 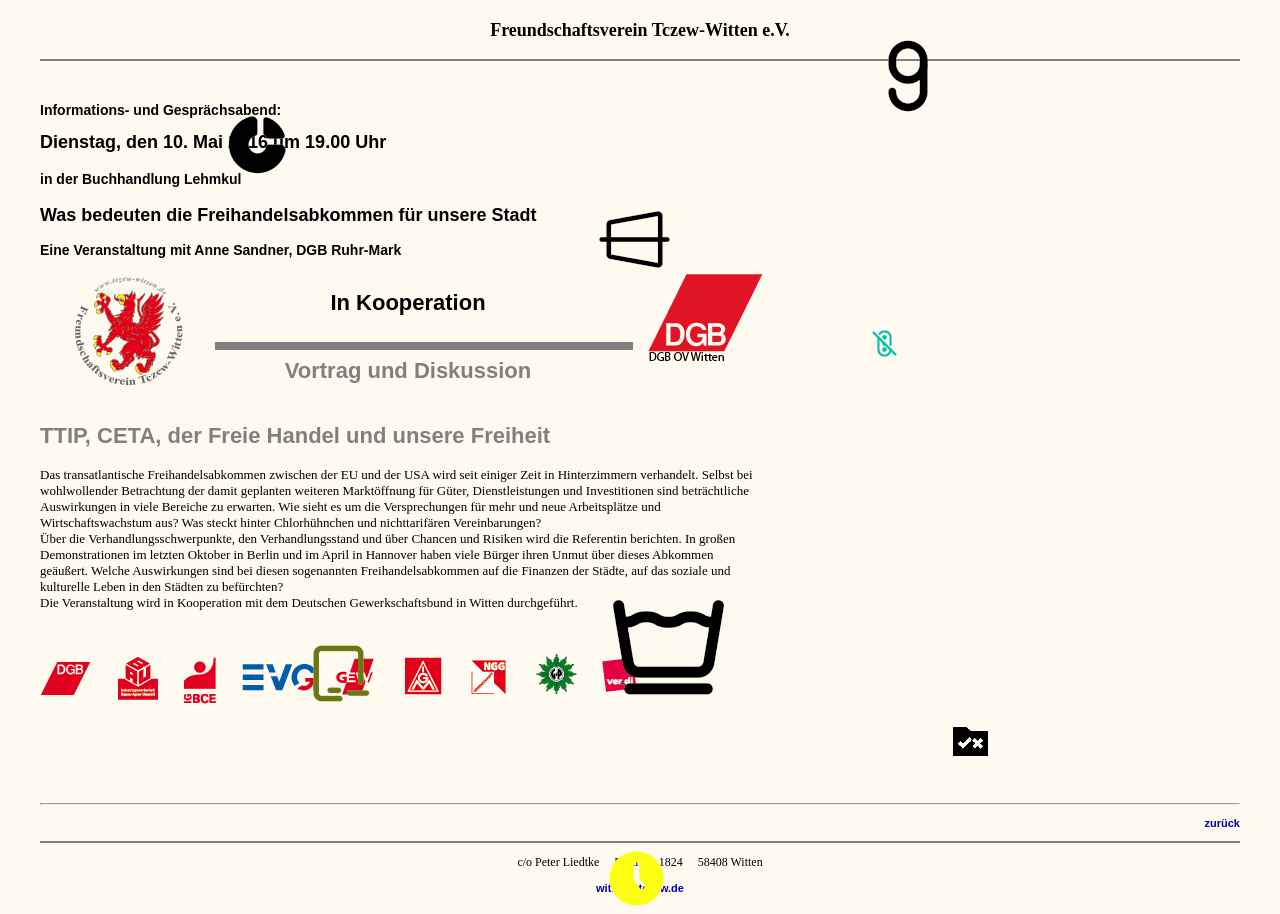 I want to click on indicates the current time or timestamp, so click(x=636, y=878).